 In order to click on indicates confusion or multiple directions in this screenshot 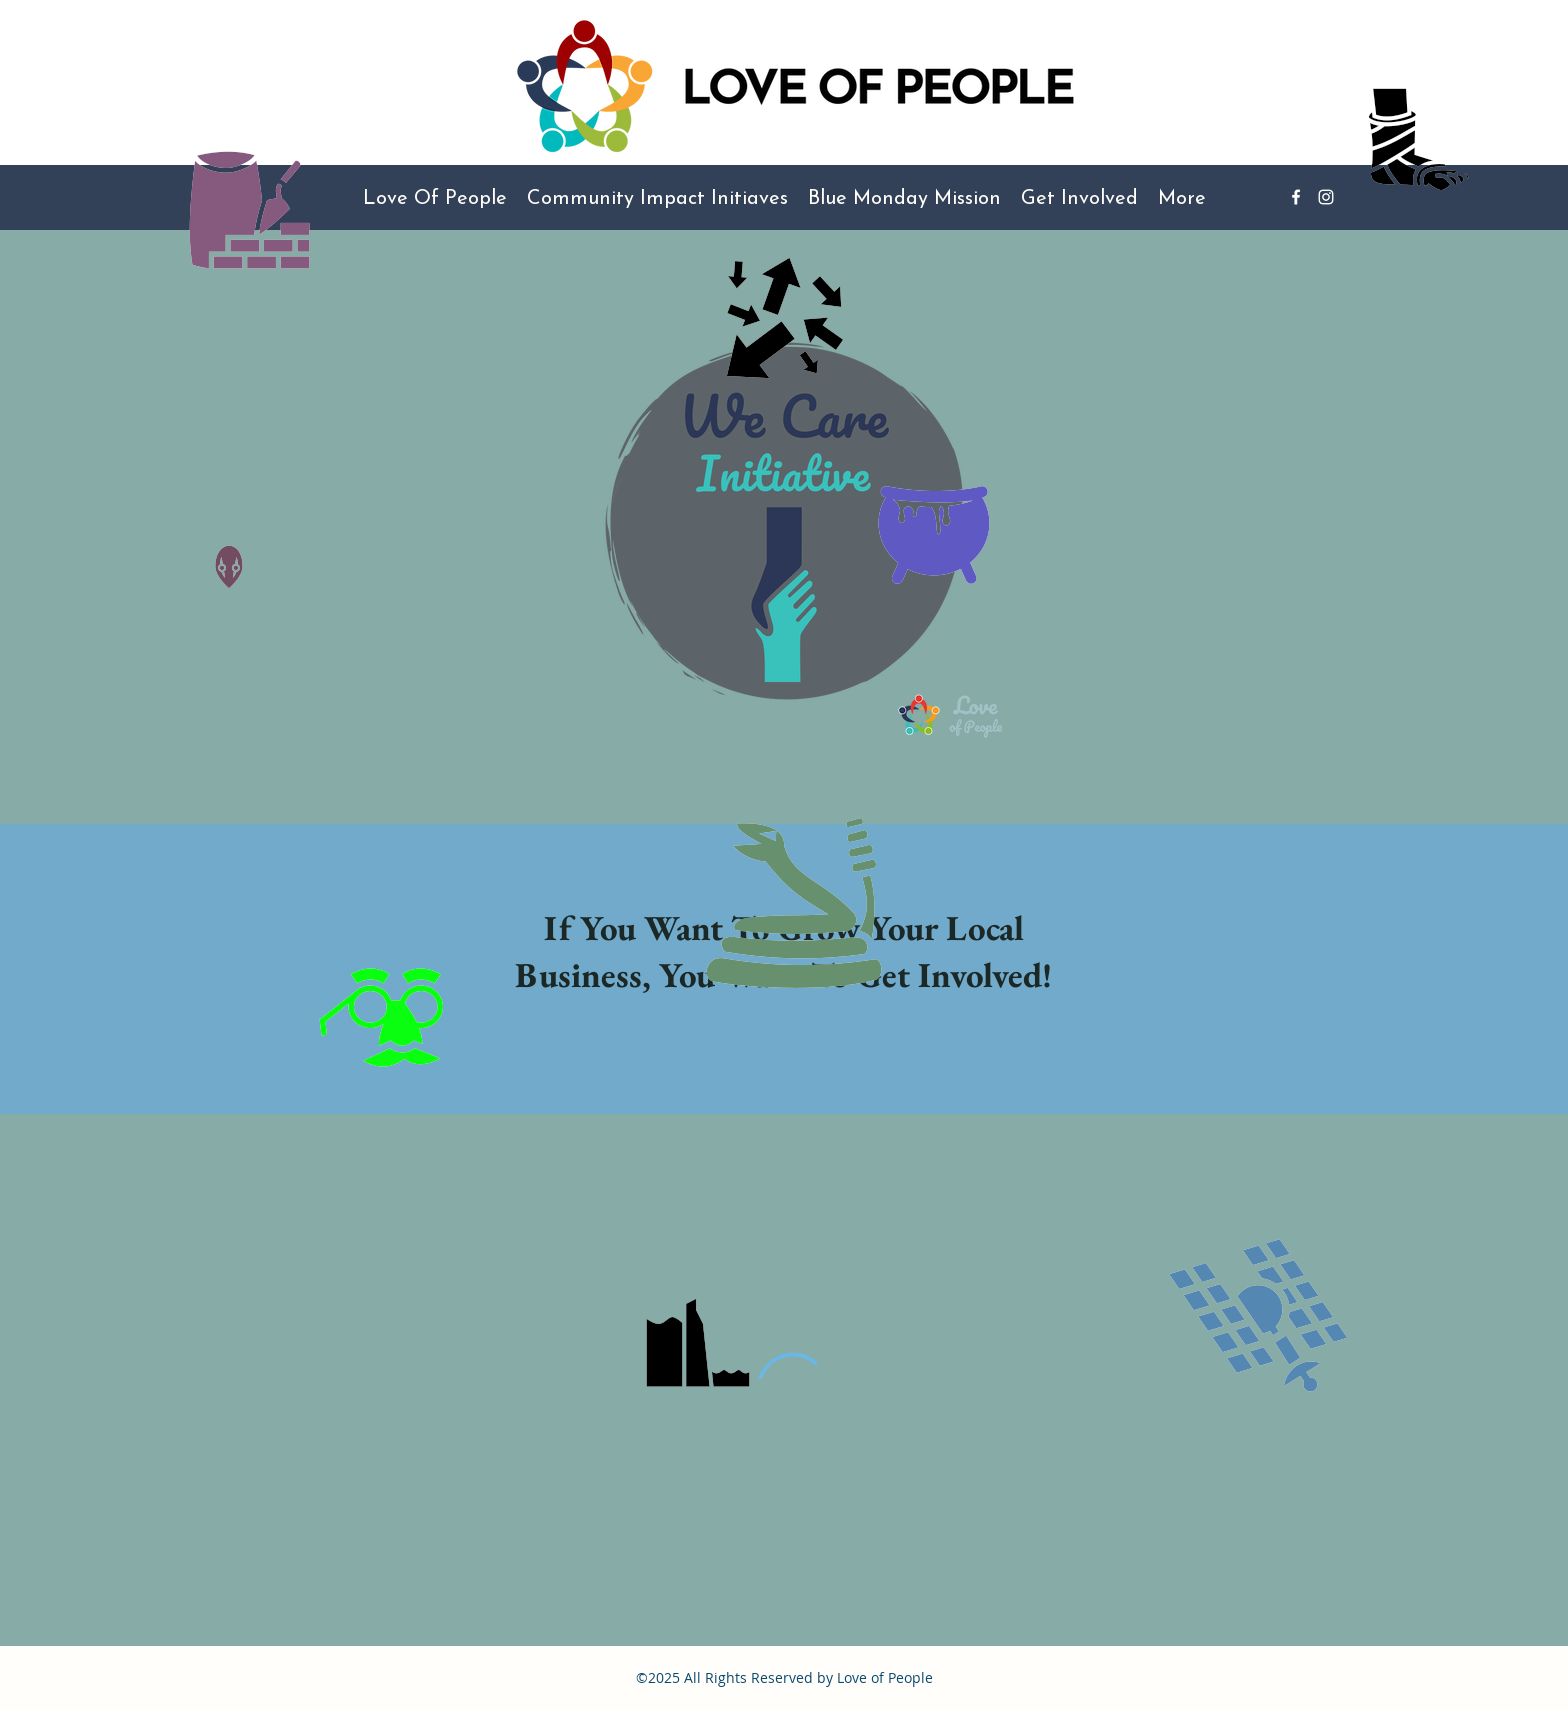, I will do `click(785, 318)`.